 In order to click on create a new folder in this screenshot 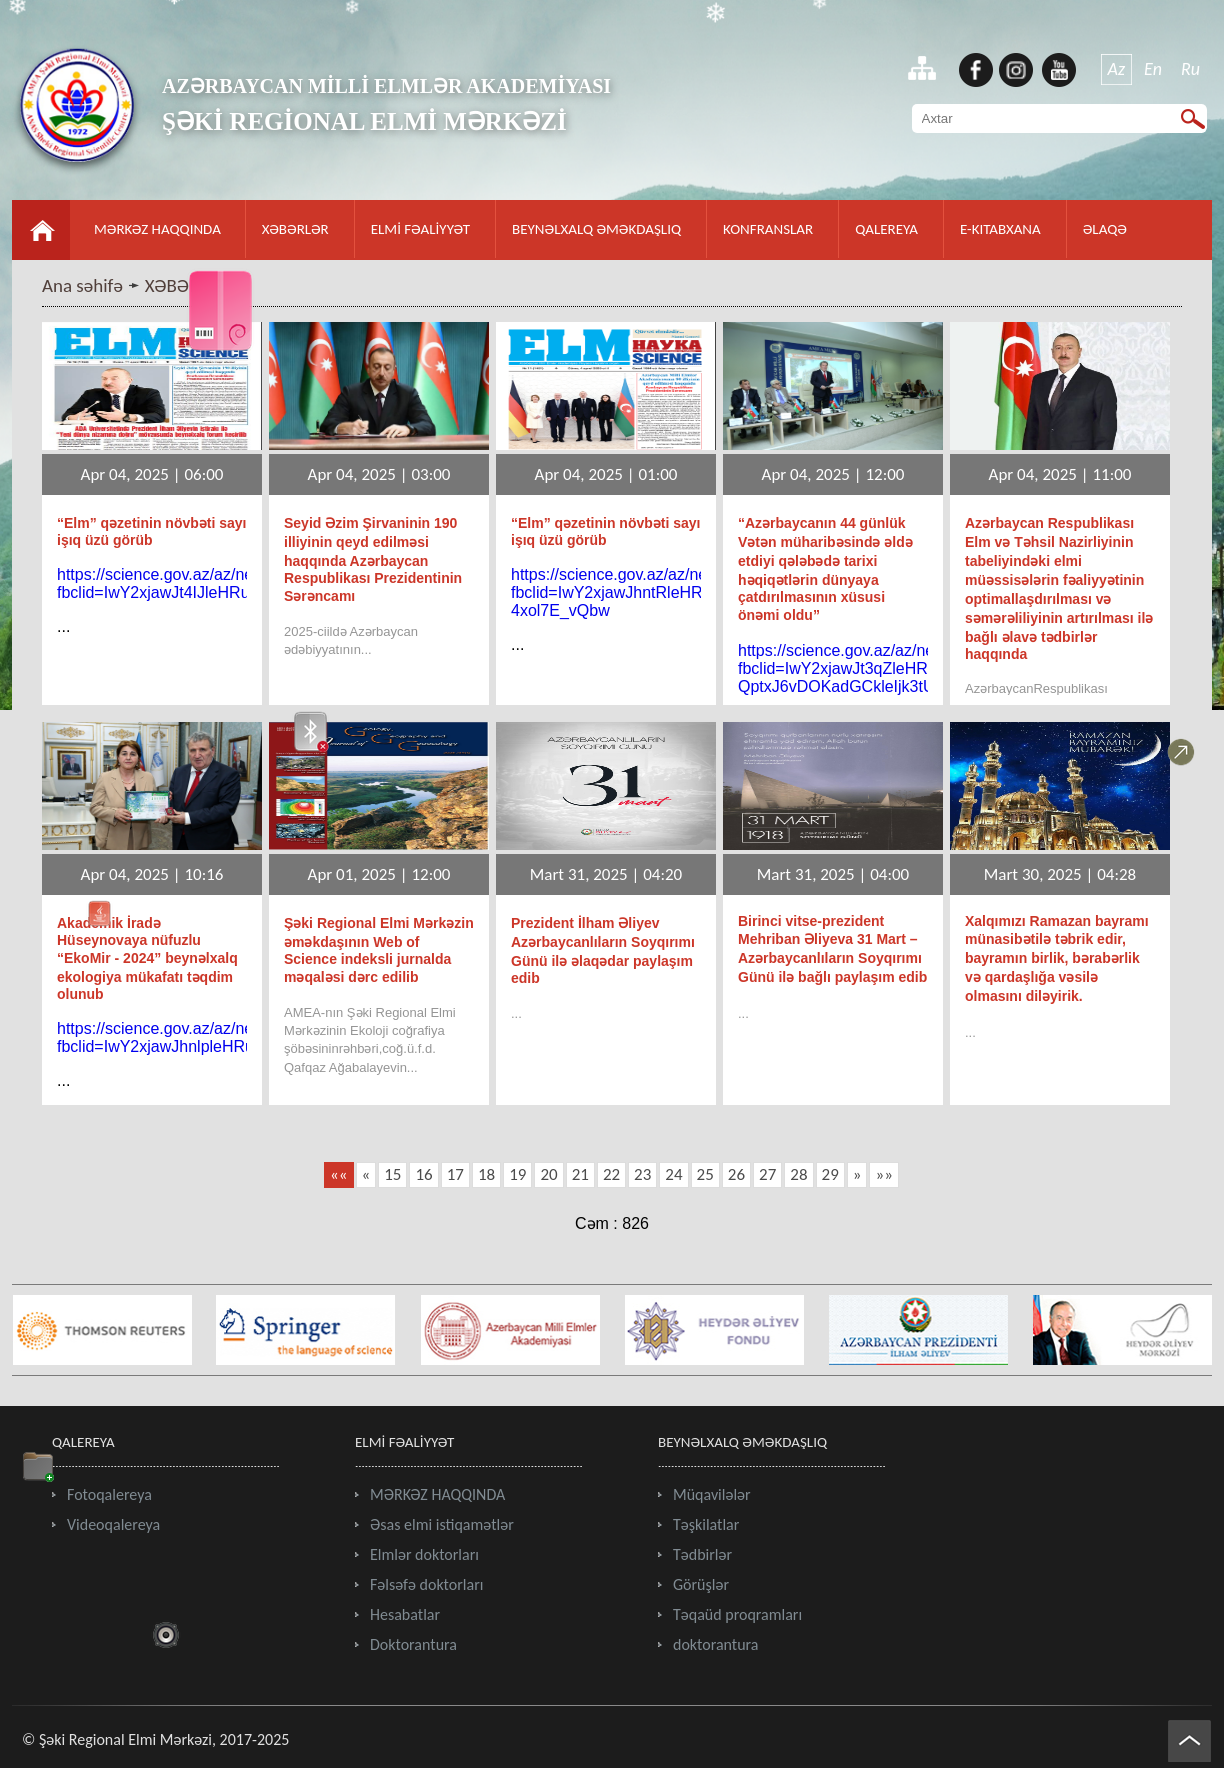, I will do `click(38, 1466)`.